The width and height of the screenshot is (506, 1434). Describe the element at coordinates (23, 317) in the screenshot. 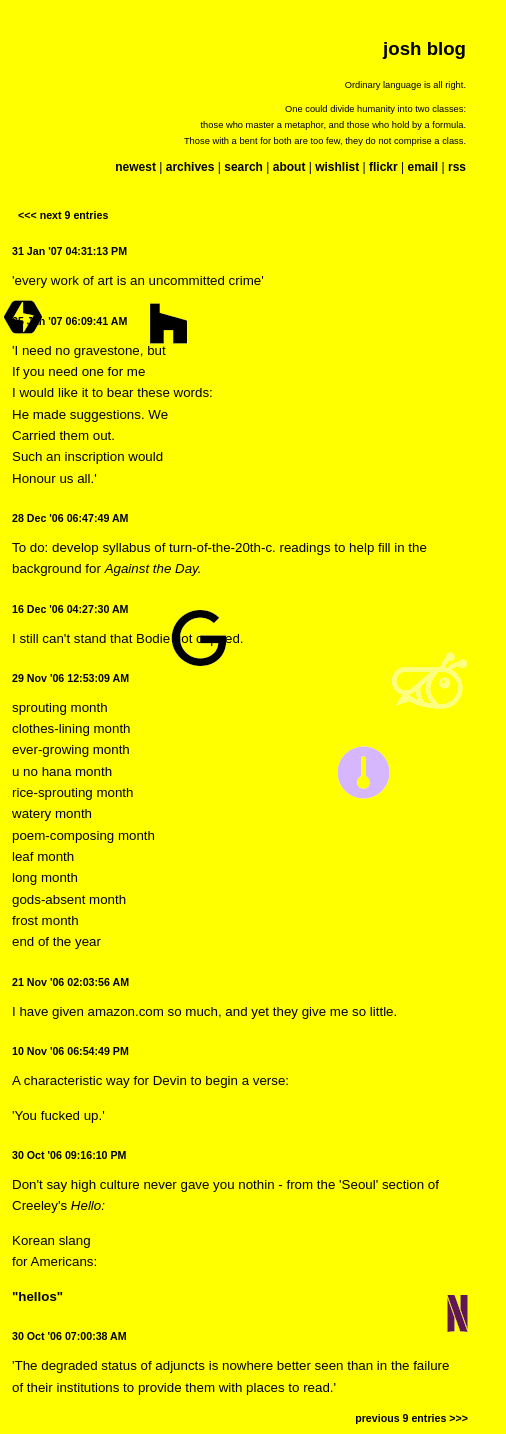

I see `chakra ui logo` at that location.